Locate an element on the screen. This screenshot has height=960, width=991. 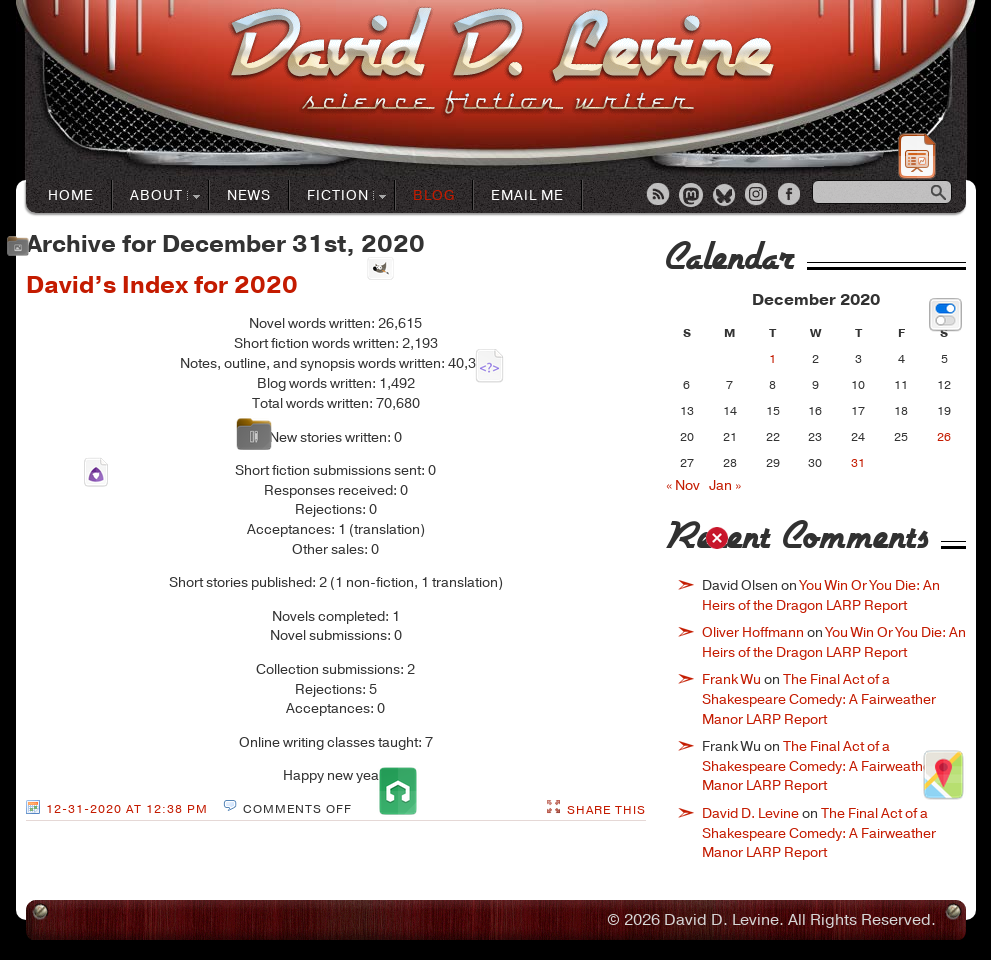
a gpx file containing gps route or track data is located at coordinates (943, 774).